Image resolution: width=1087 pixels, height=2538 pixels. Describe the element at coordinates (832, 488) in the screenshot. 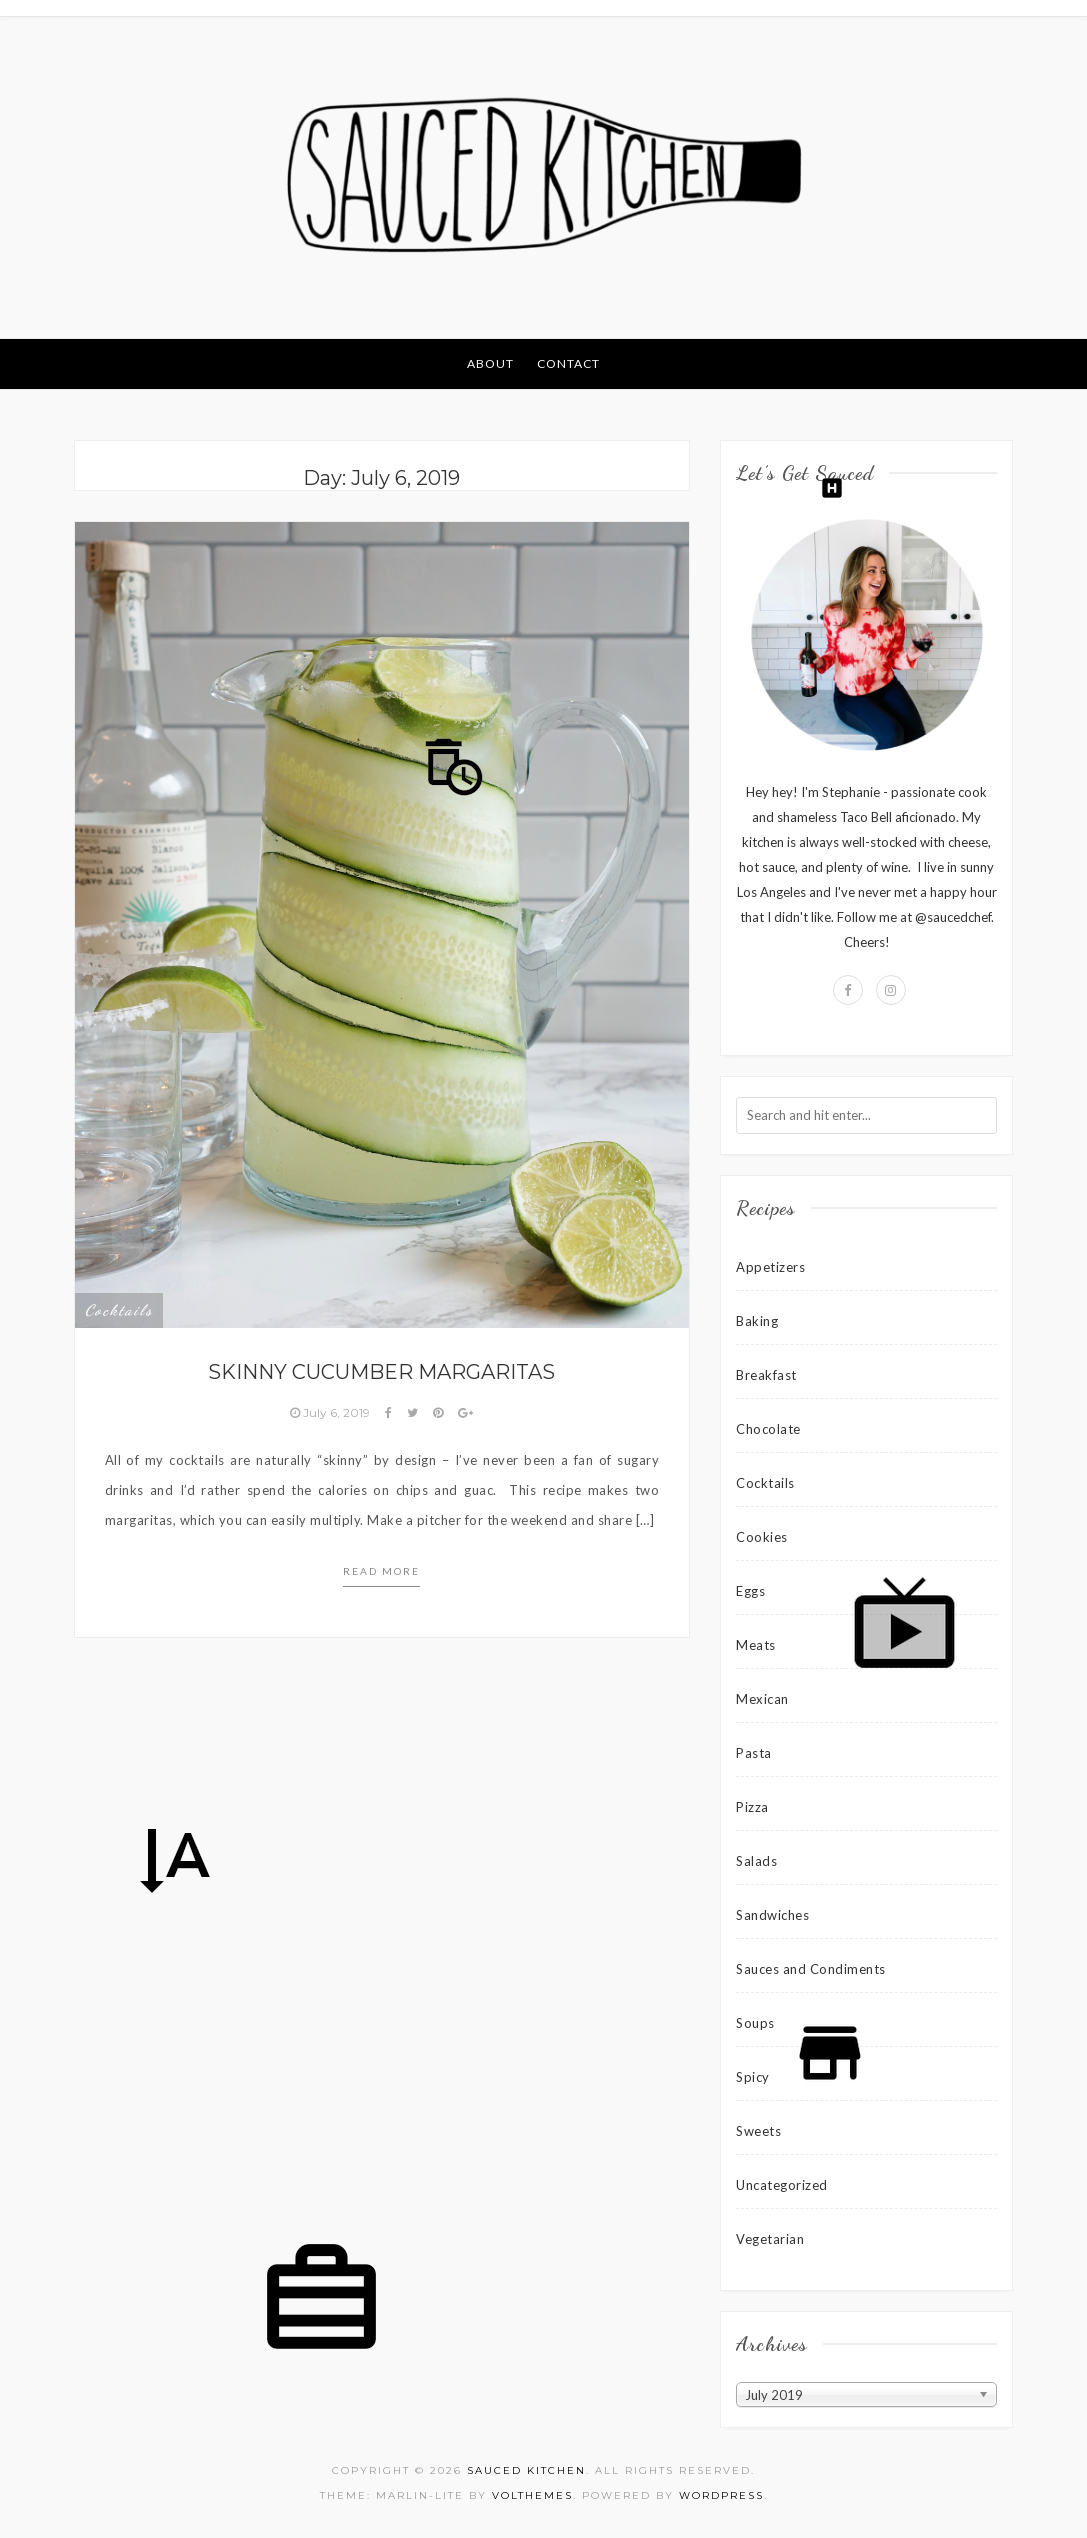

I see `indicates a hospital or medical facility nearby` at that location.